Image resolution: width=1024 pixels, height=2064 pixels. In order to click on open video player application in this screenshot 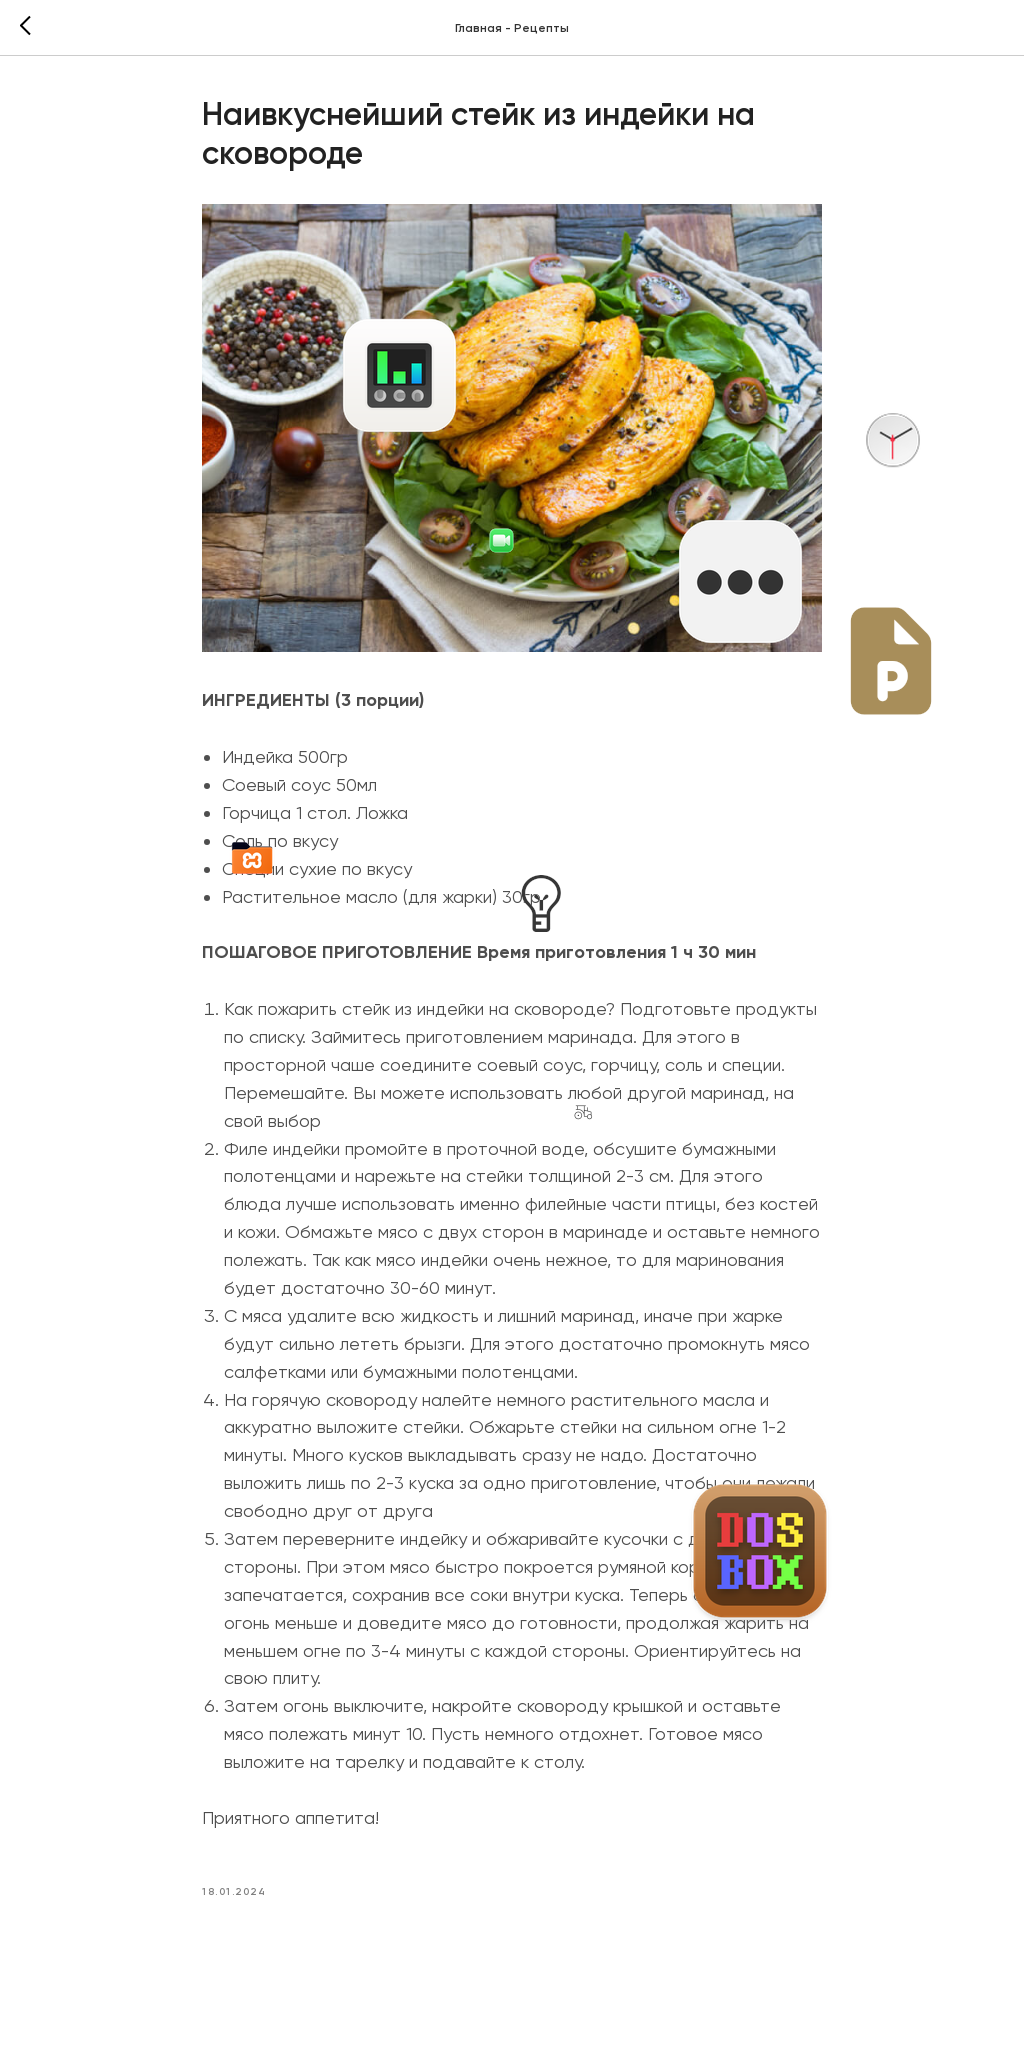, I will do `click(501, 540)`.